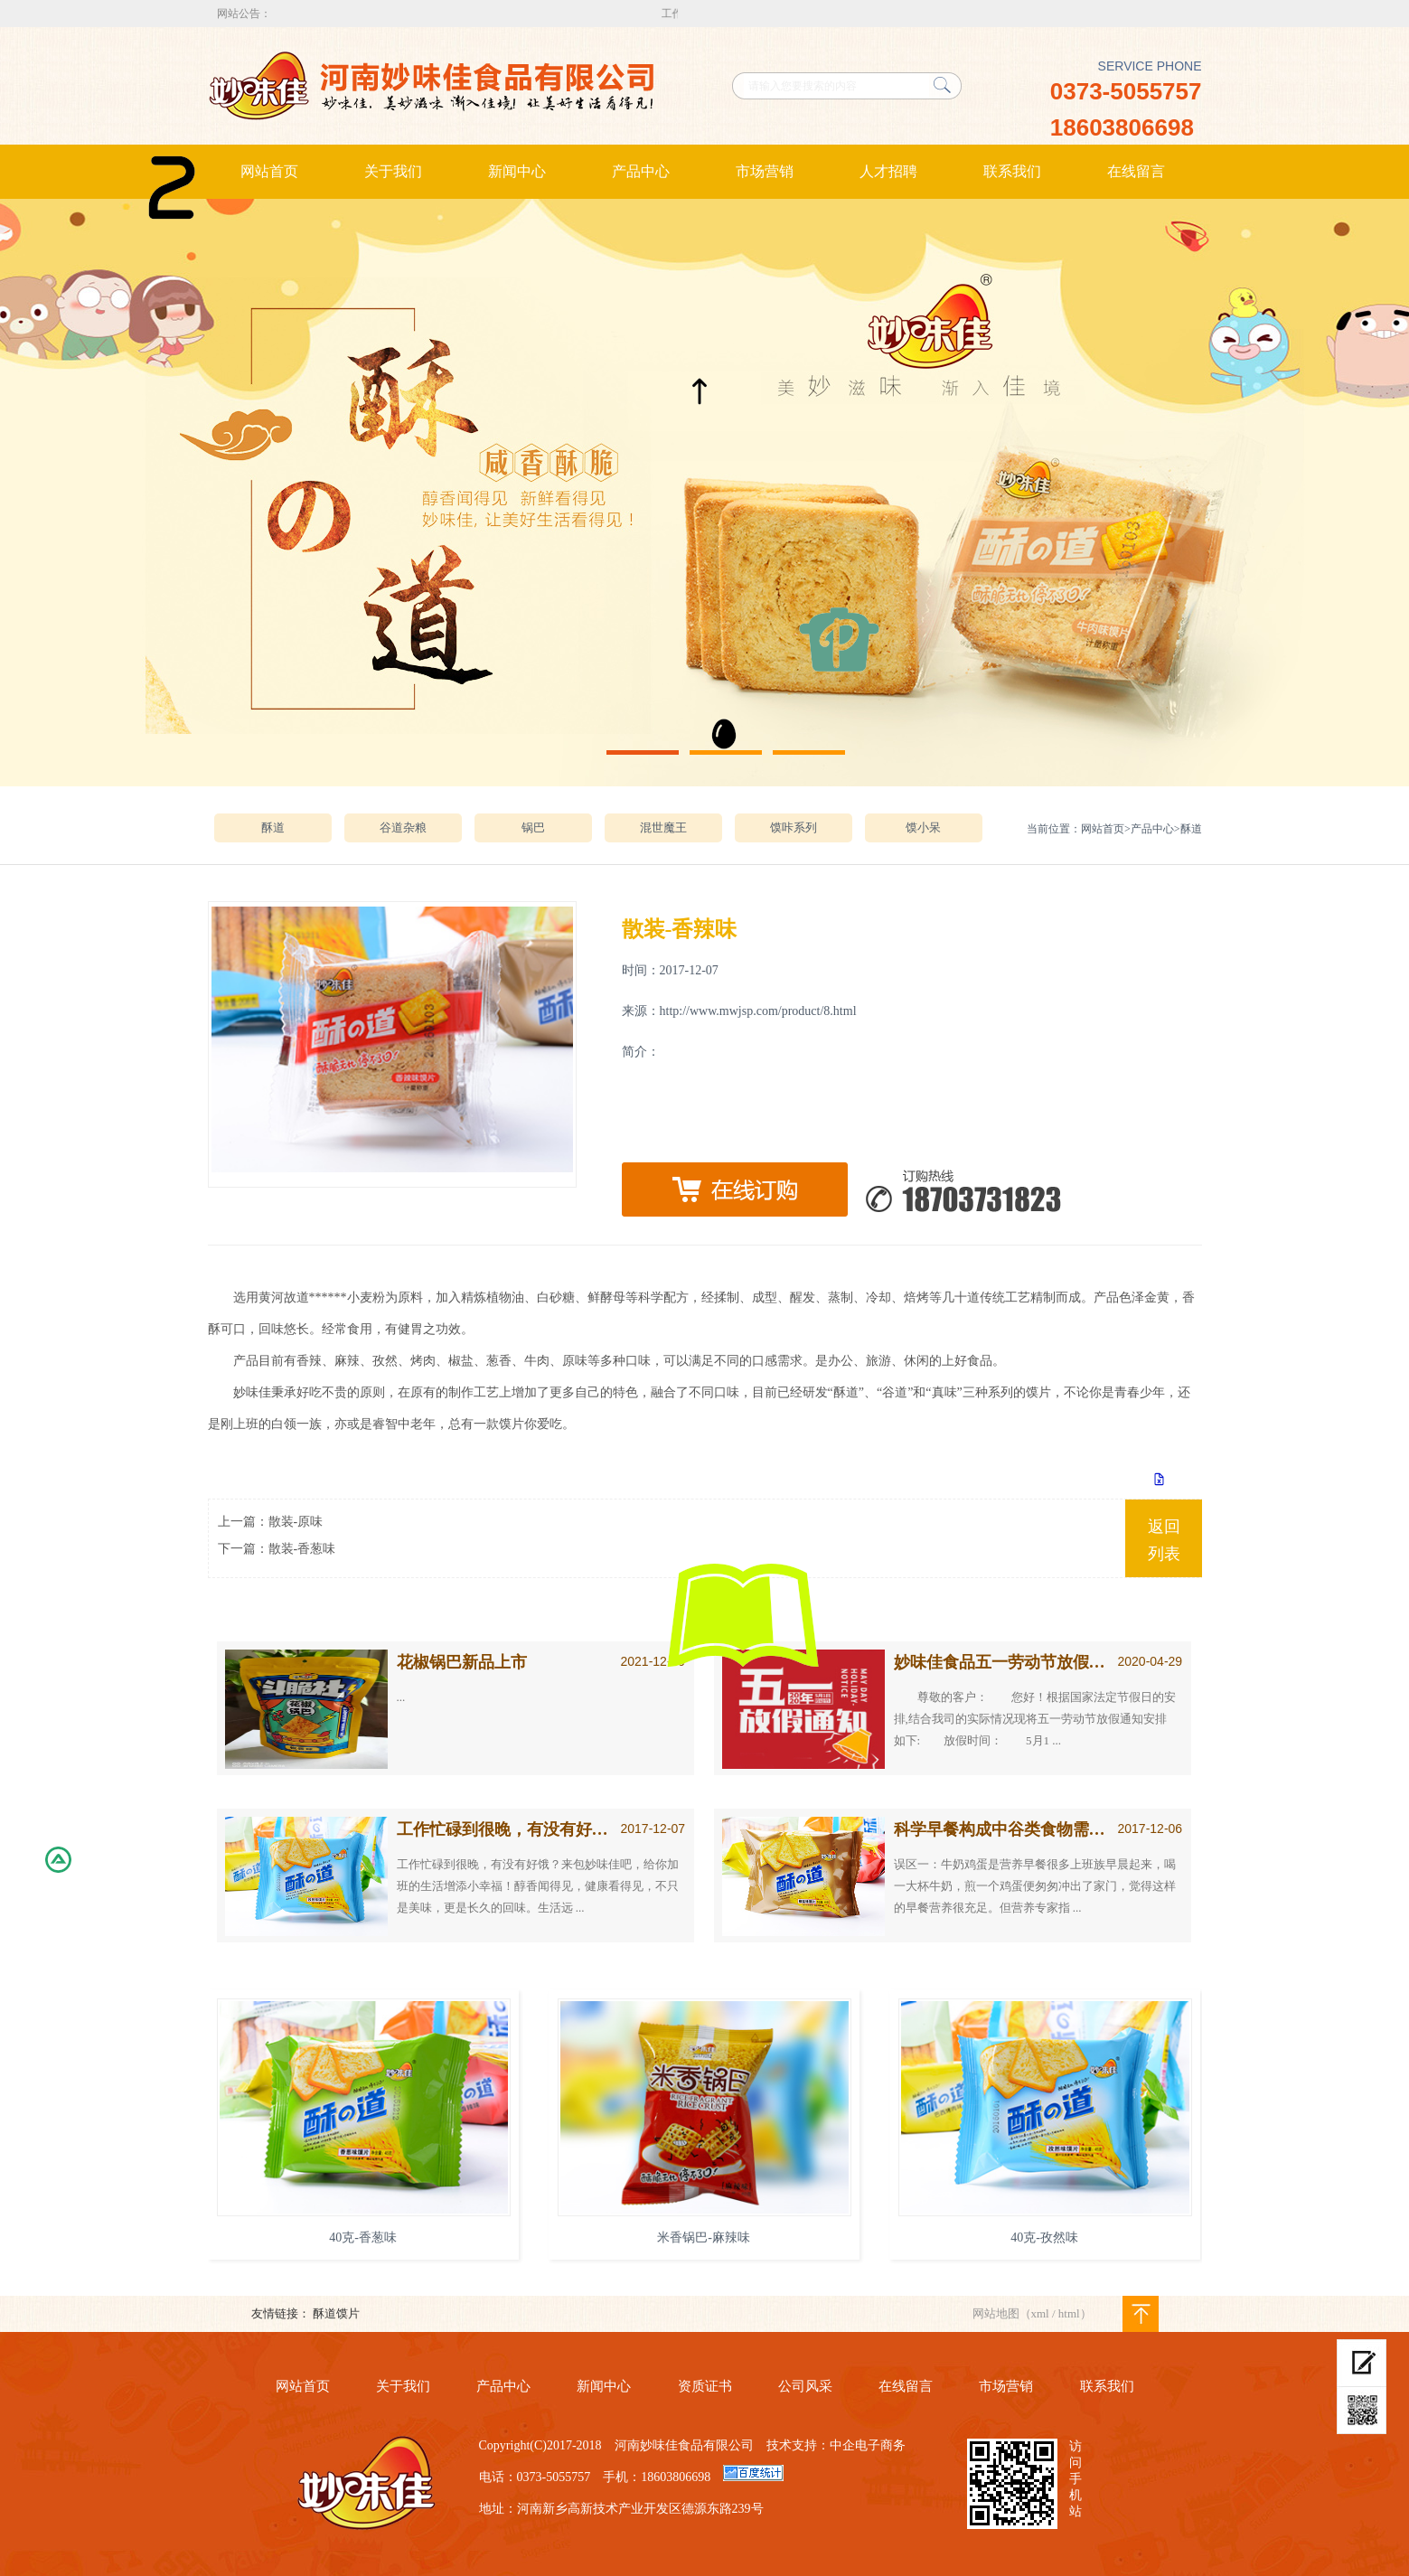 This screenshot has height=2576, width=1409. Describe the element at coordinates (724, 734) in the screenshot. I see `indicates food or breakfast-related content` at that location.